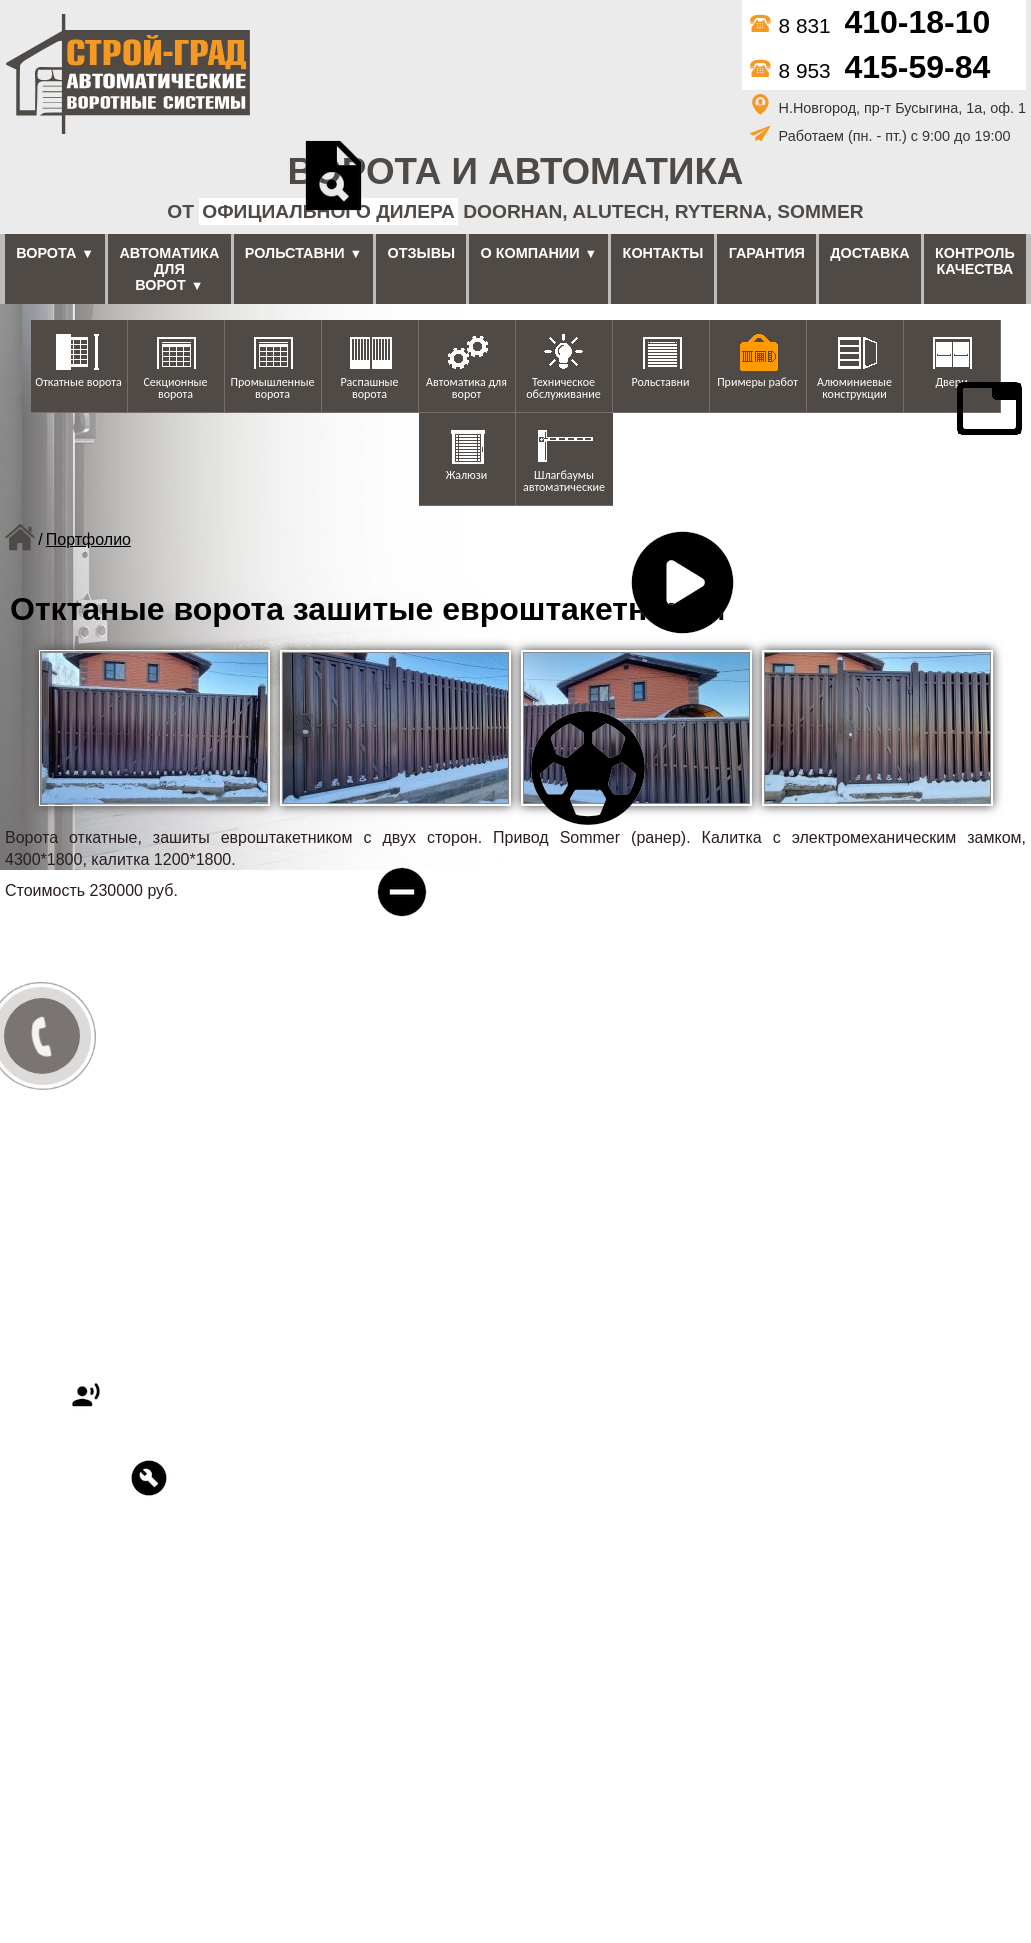 Image resolution: width=1031 pixels, height=1943 pixels. Describe the element at coordinates (86, 1395) in the screenshot. I see `activate voice recording or dictation` at that location.